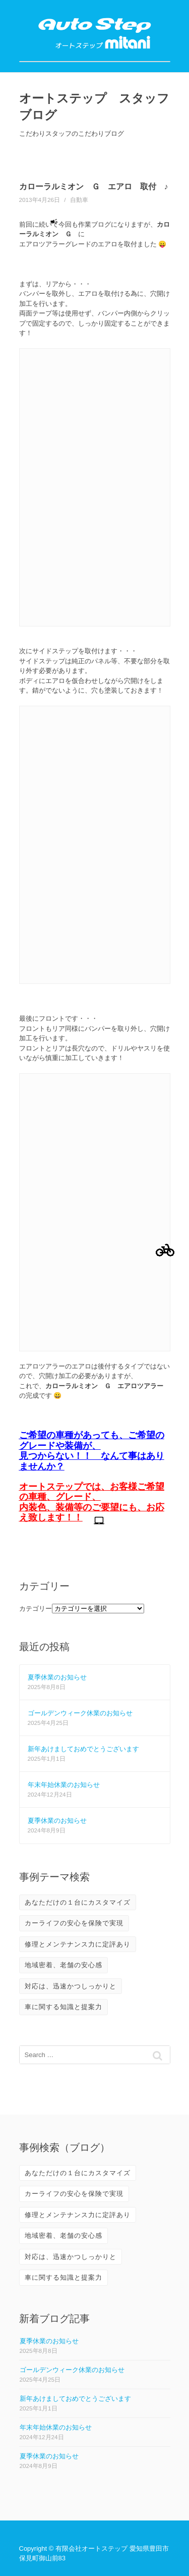 This screenshot has width=189, height=2576. Describe the element at coordinates (165, 1250) in the screenshot. I see `view nearby bike routes or cycling directions` at that location.